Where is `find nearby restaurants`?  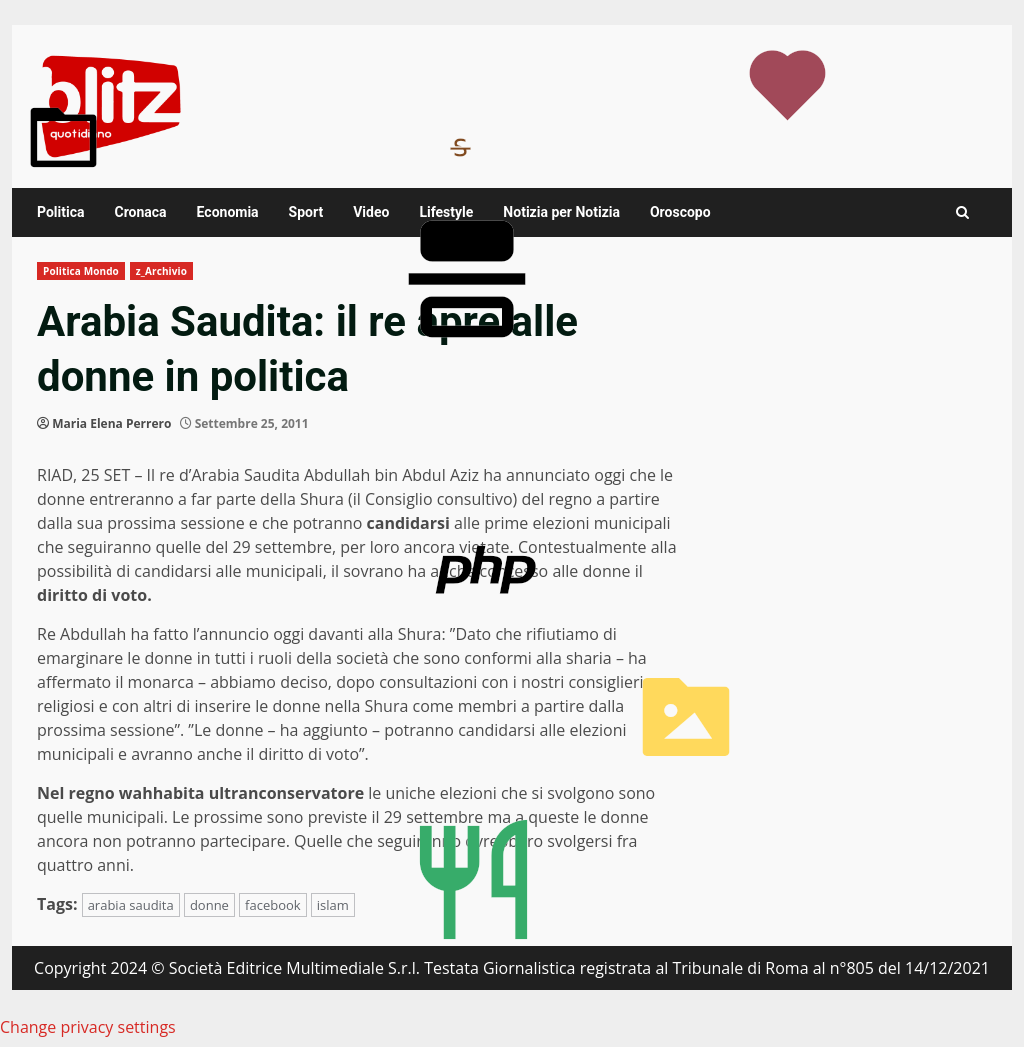
find nearby restaurants is located at coordinates (473, 879).